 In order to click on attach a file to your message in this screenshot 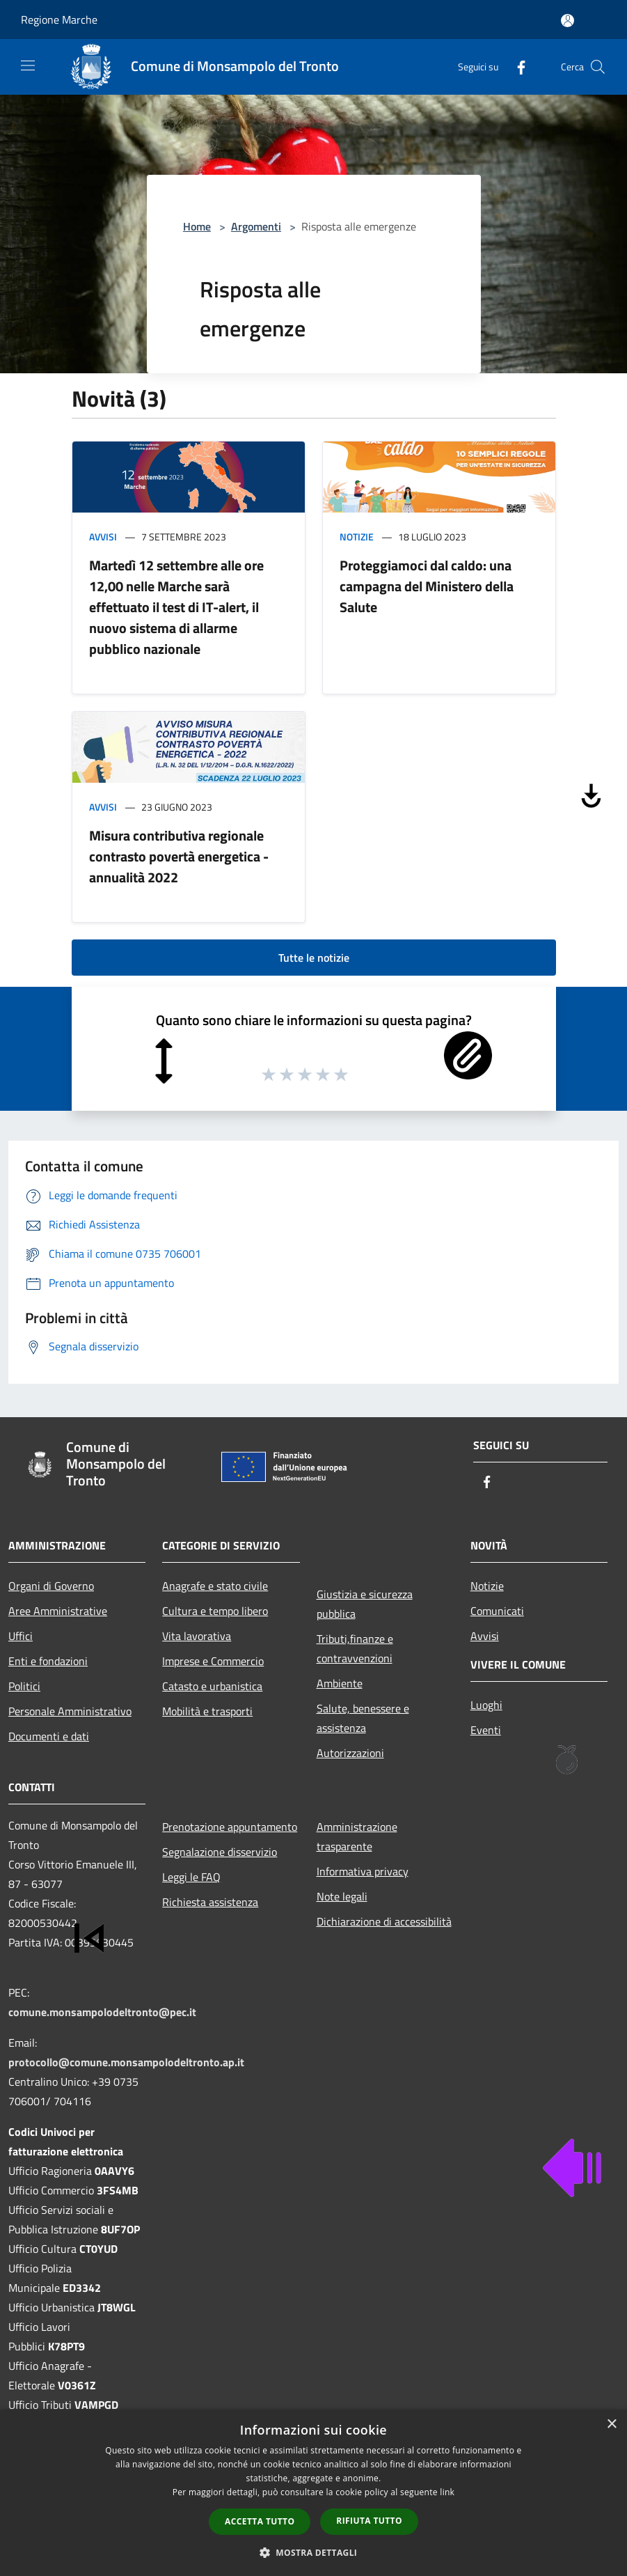, I will do `click(468, 1055)`.